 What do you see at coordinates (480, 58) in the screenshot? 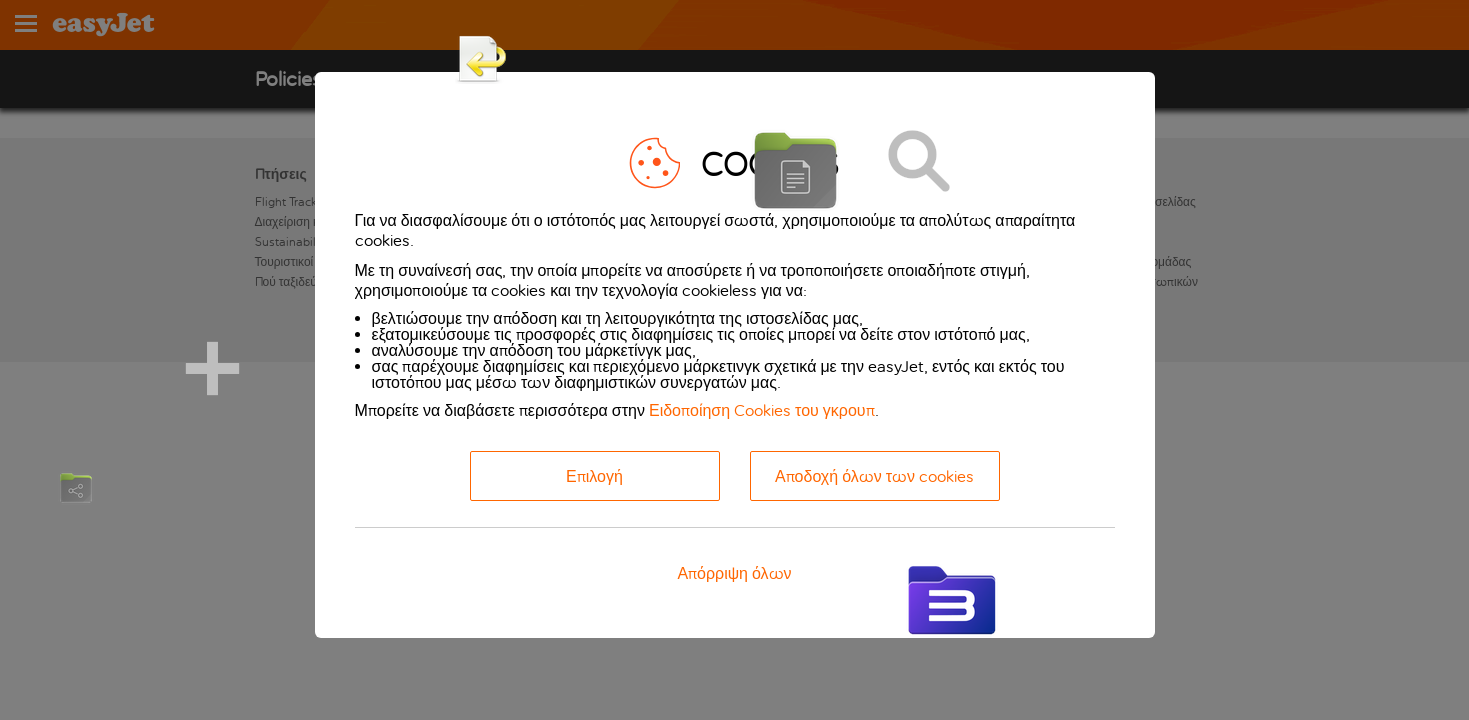
I see `revert document to previous version` at bounding box center [480, 58].